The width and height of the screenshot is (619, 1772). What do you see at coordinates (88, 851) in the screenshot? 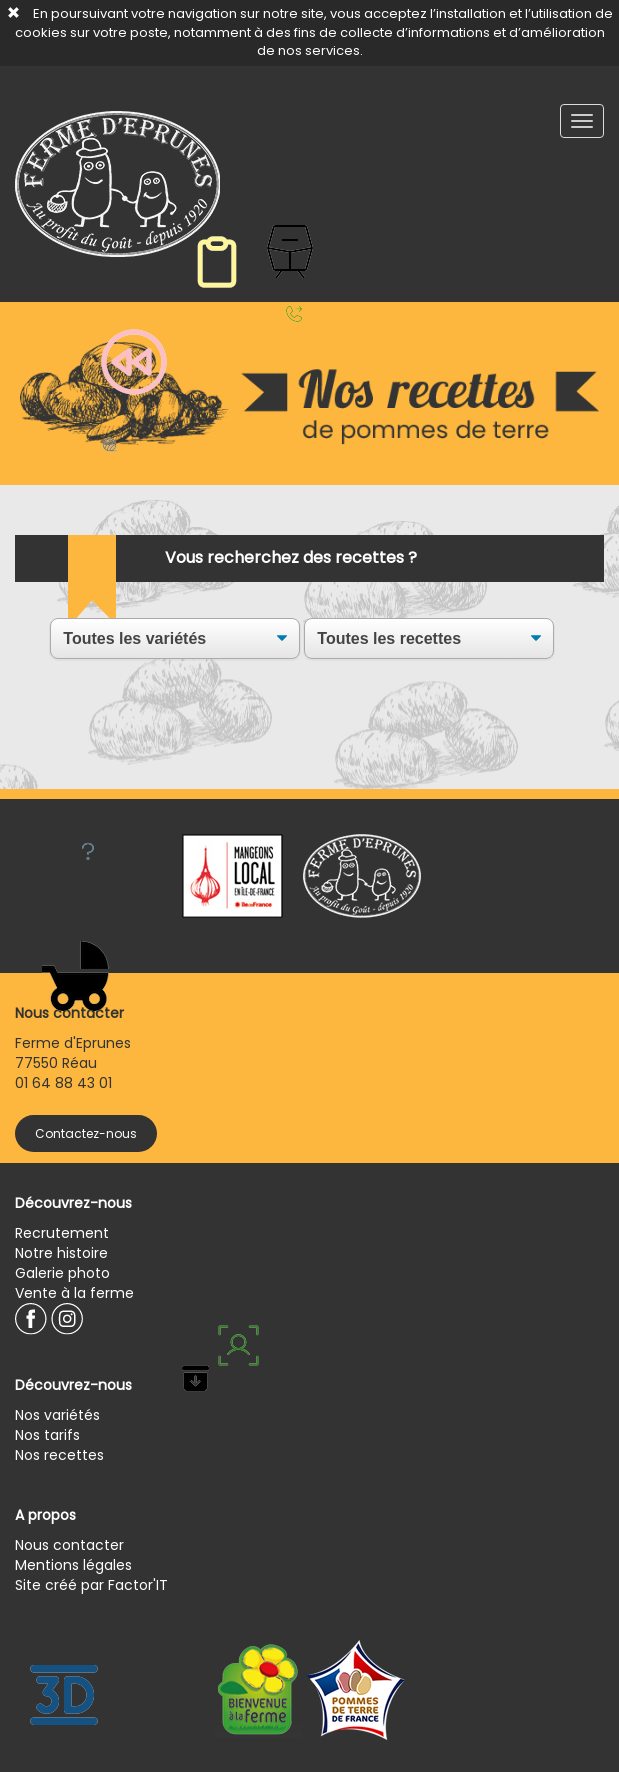
I see `access help or support` at bounding box center [88, 851].